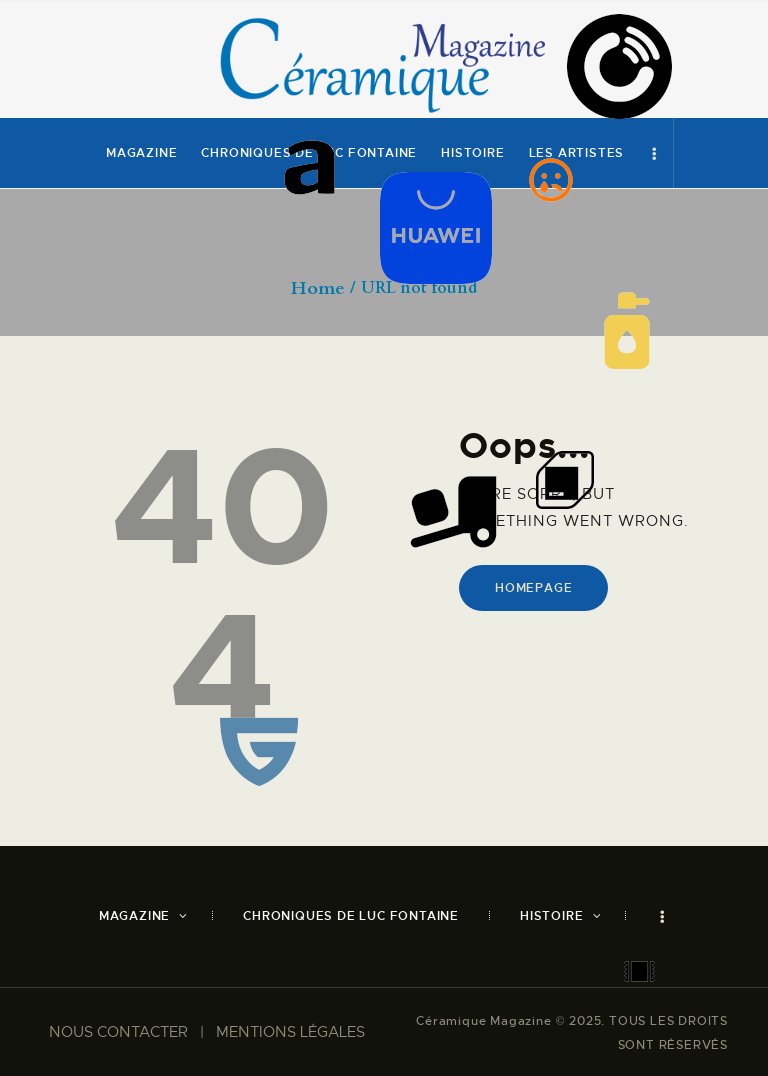 The width and height of the screenshot is (768, 1076). What do you see at coordinates (259, 752) in the screenshot?
I see `open the Guilded app` at bounding box center [259, 752].